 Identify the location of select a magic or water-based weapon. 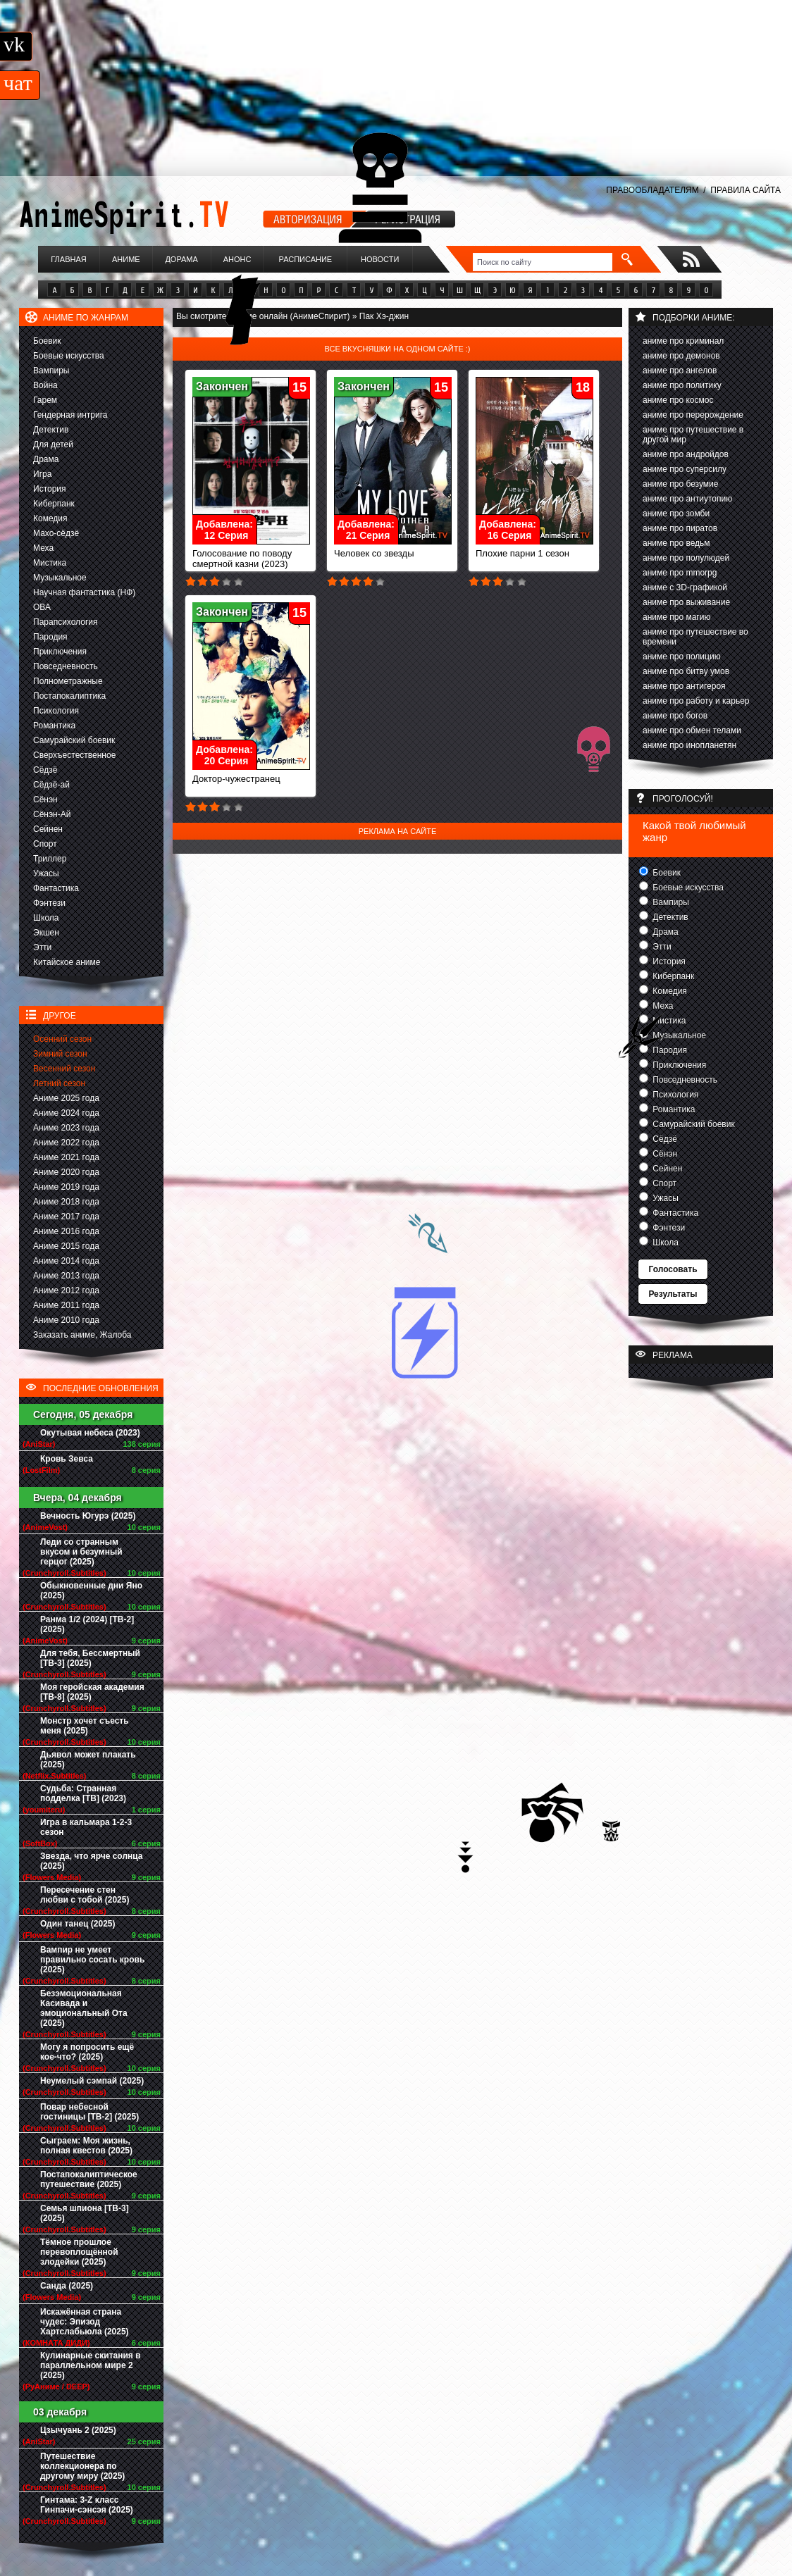
(642, 1035).